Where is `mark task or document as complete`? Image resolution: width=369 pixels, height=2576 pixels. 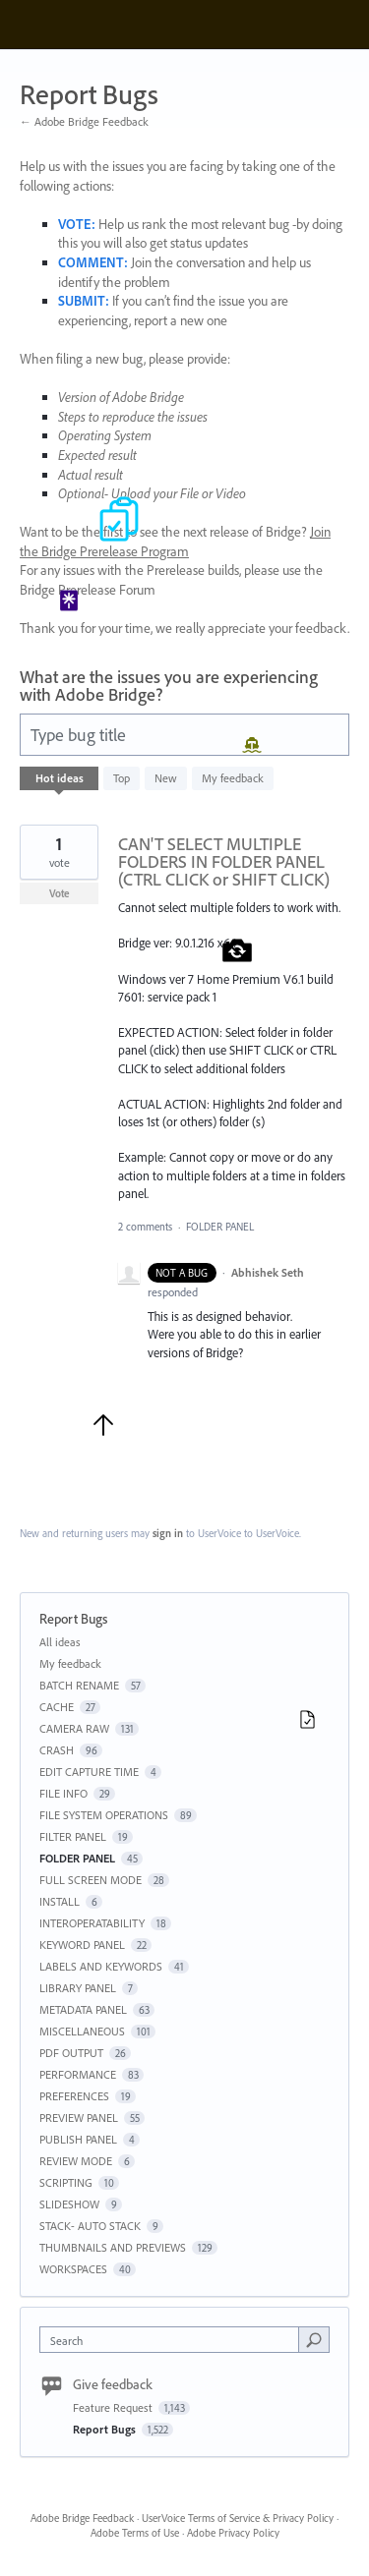 mark task or document as complete is located at coordinates (119, 519).